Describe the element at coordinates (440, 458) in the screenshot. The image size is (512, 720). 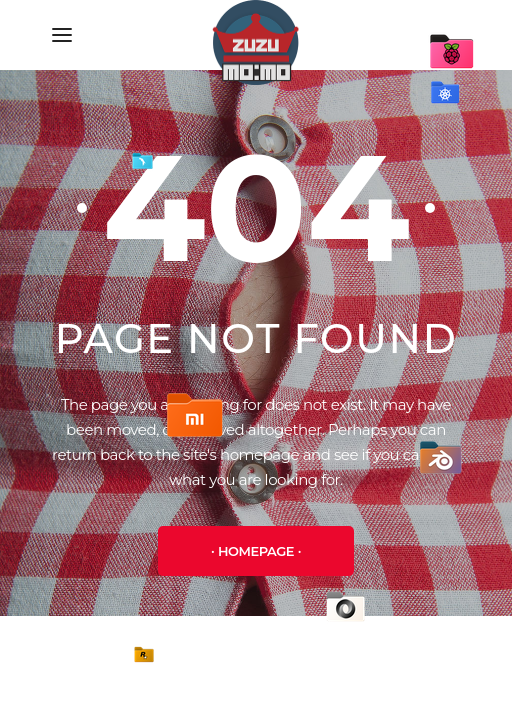
I see `open folder containing Blender project files` at that location.